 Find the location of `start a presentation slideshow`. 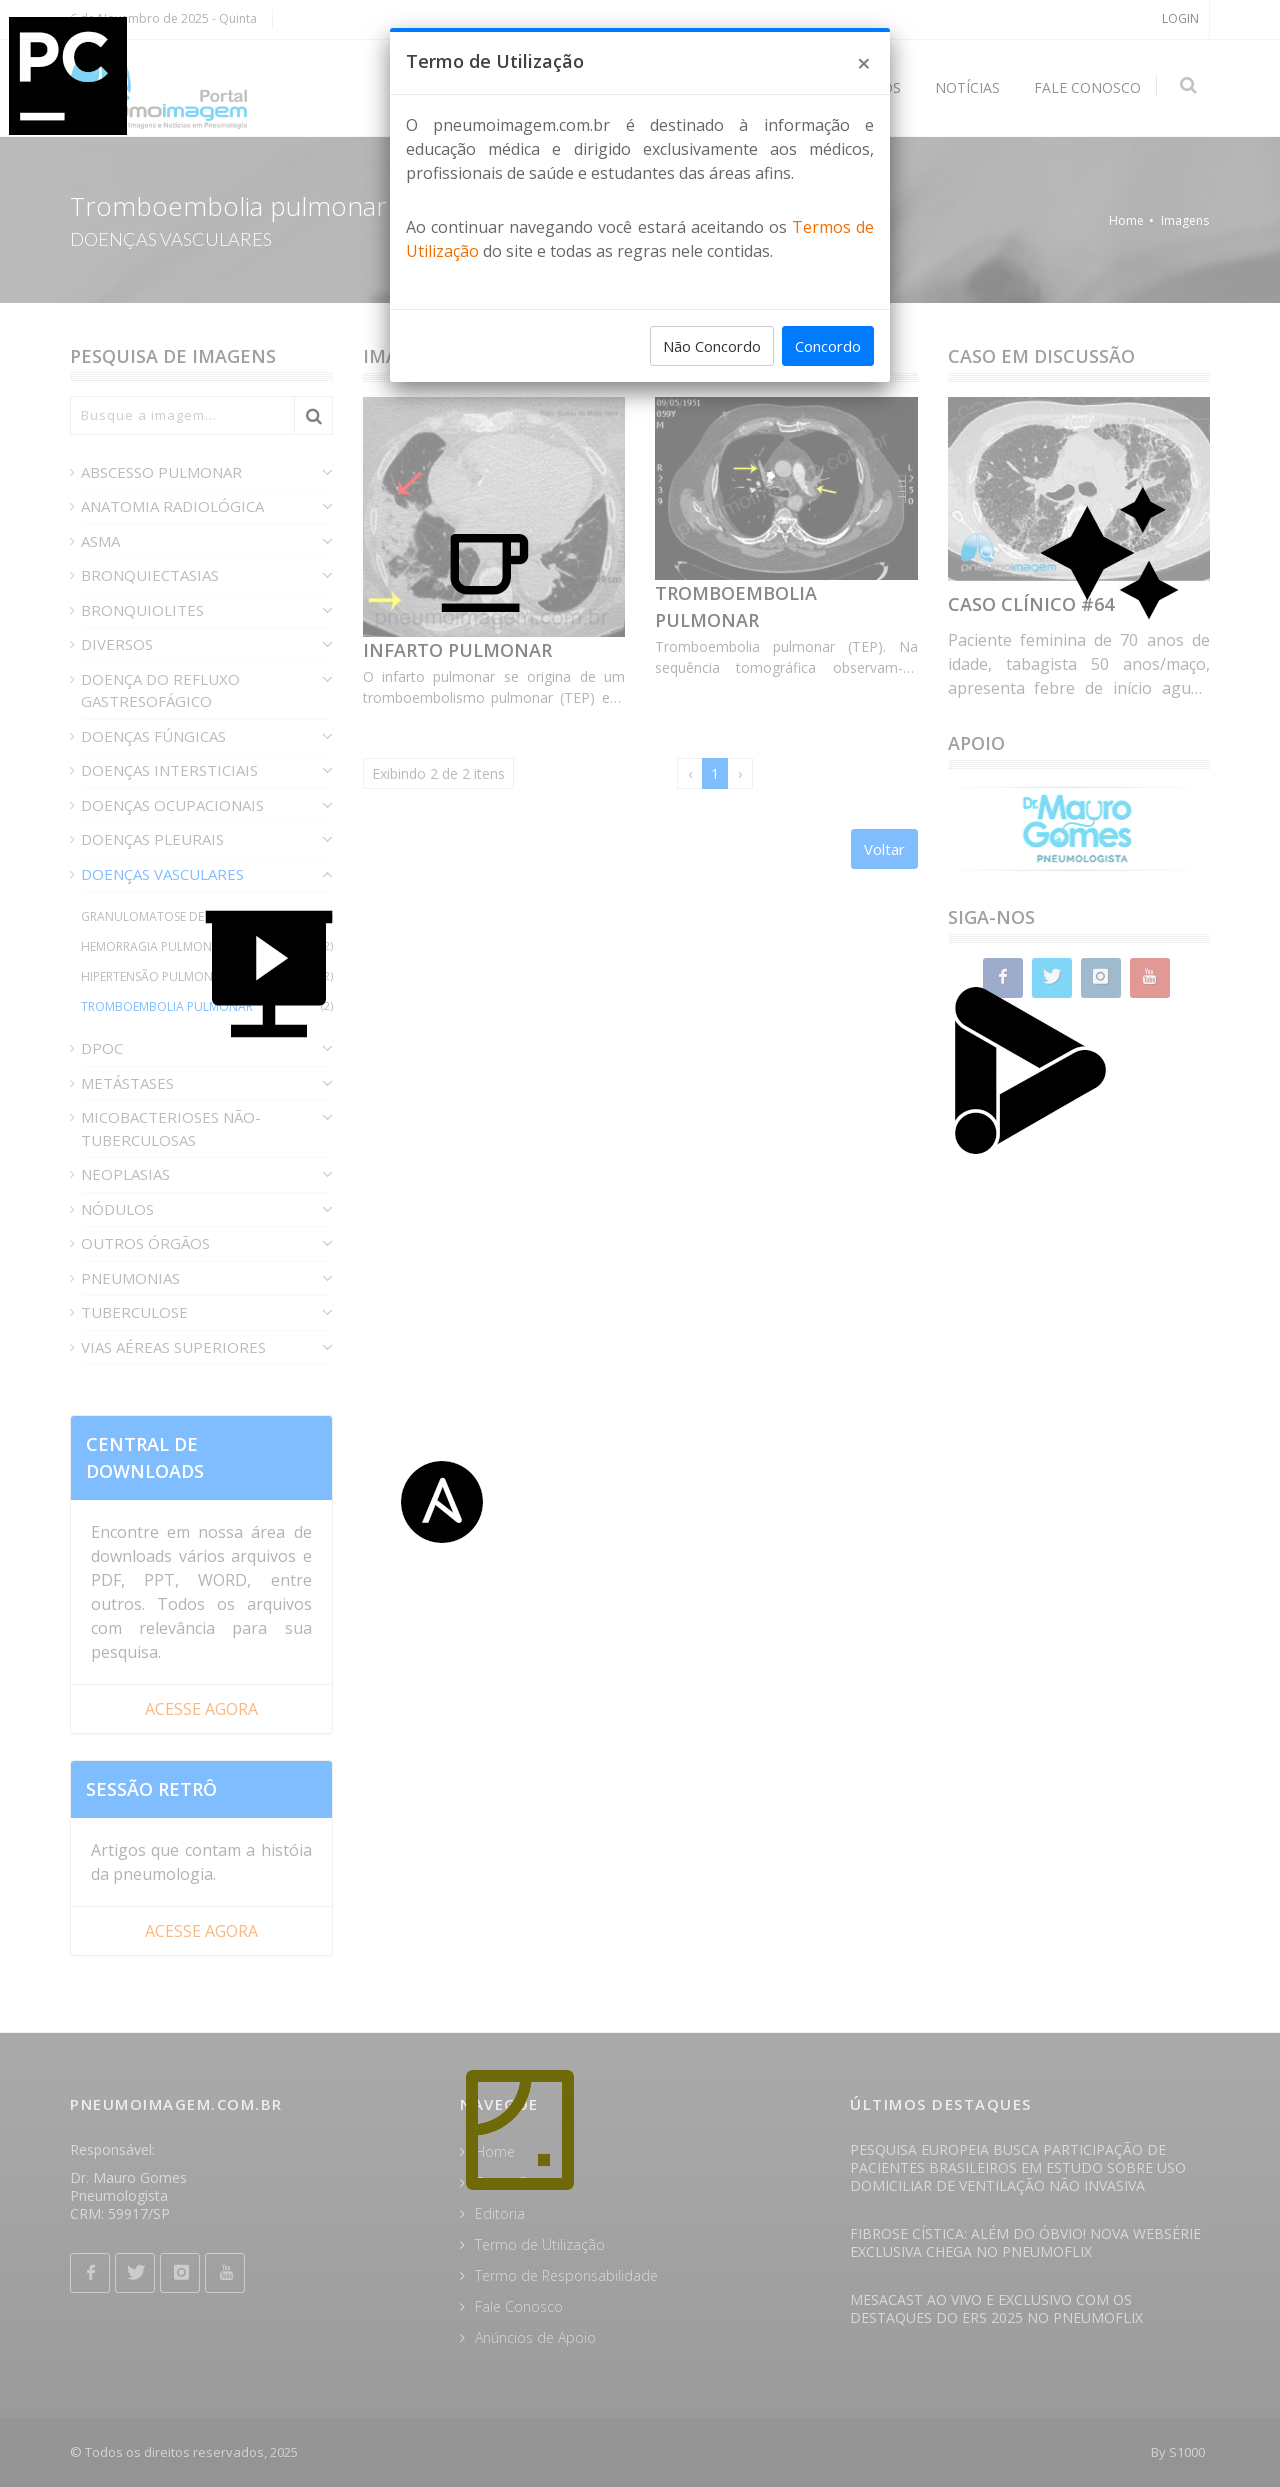

start a presentation slideshow is located at coordinates (269, 974).